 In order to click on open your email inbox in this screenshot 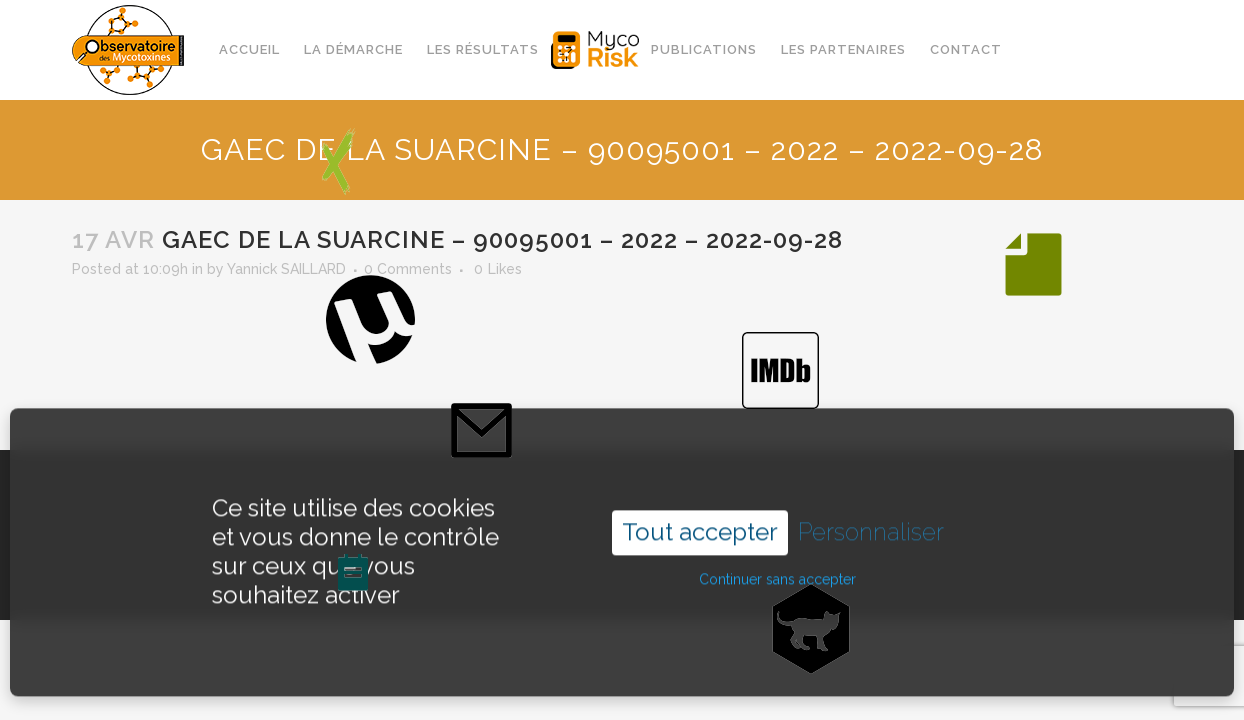, I will do `click(481, 430)`.